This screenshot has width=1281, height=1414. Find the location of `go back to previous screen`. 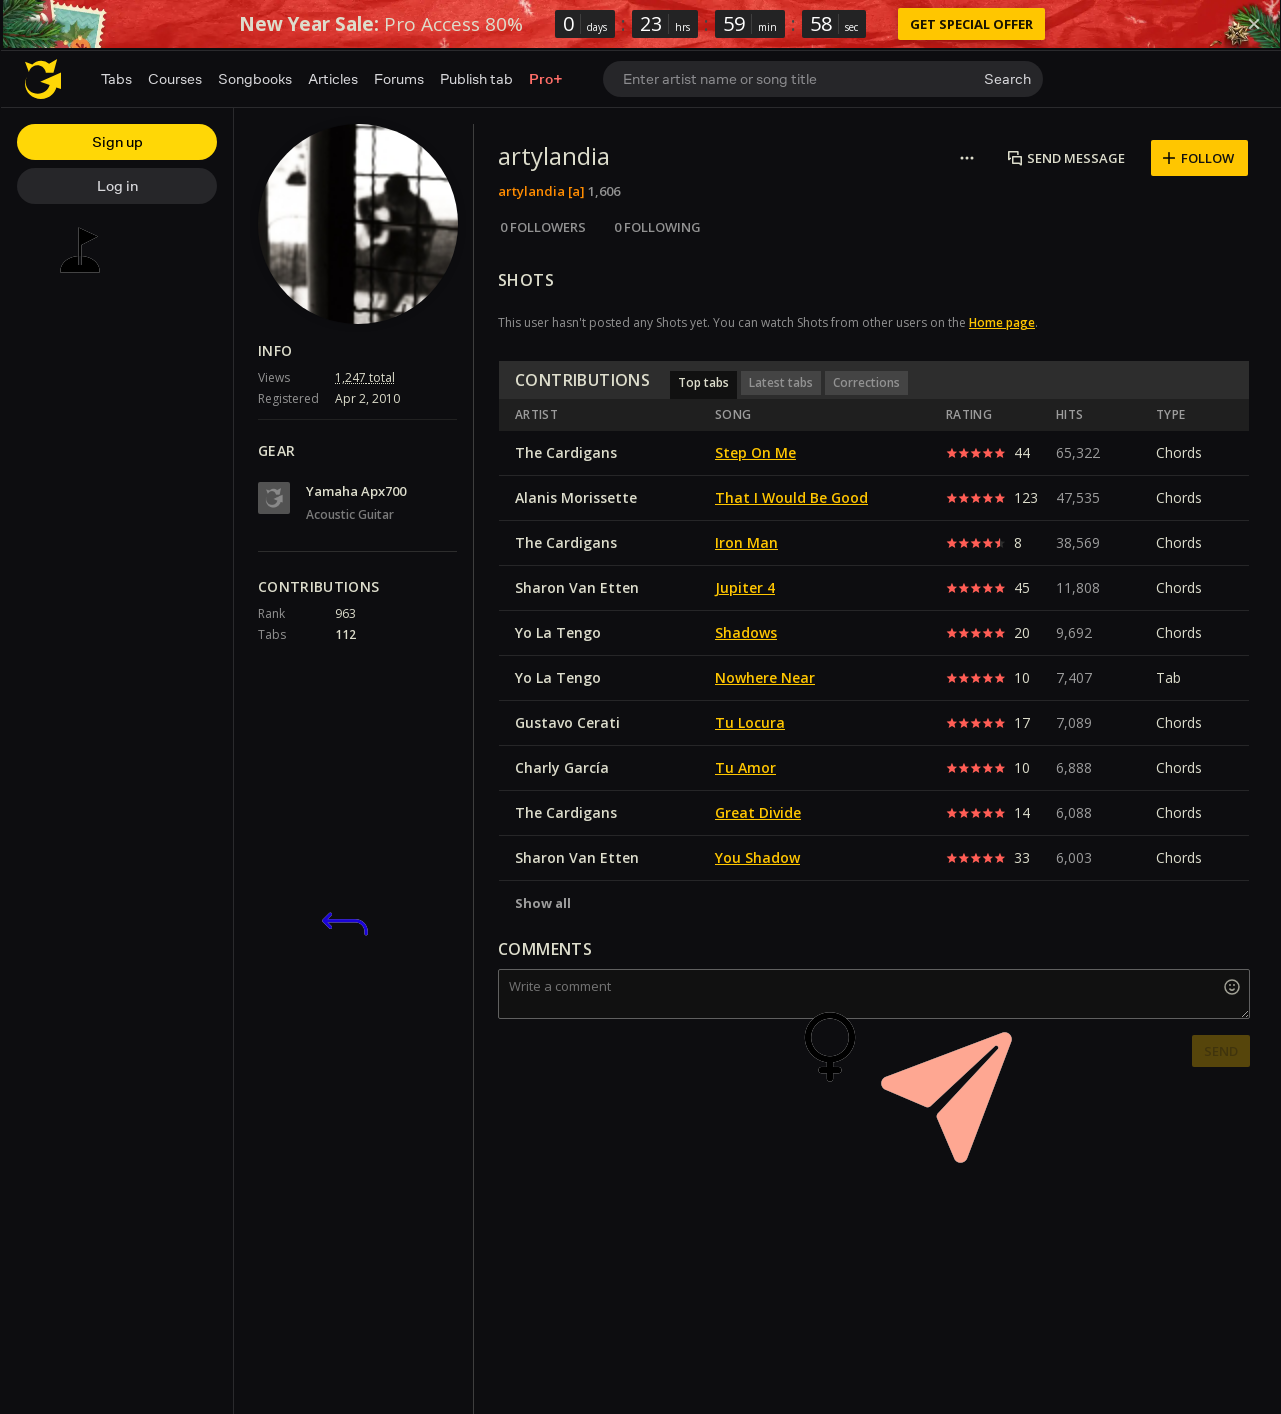

go back to previous screen is located at coordinates (345, 924).